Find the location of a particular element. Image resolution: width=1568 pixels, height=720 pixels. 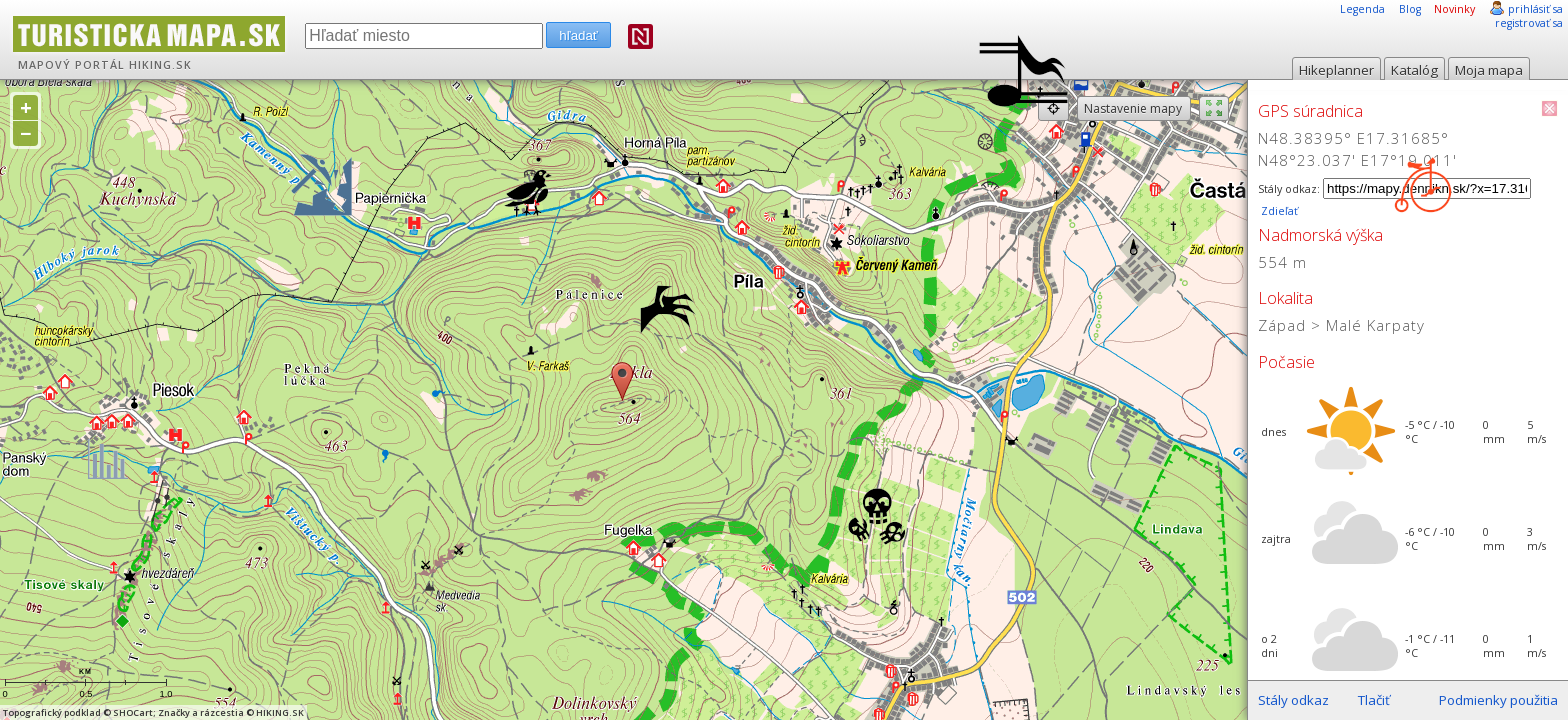

decorative bird illustration for nature-themed game is located at coordinates (528, 193).